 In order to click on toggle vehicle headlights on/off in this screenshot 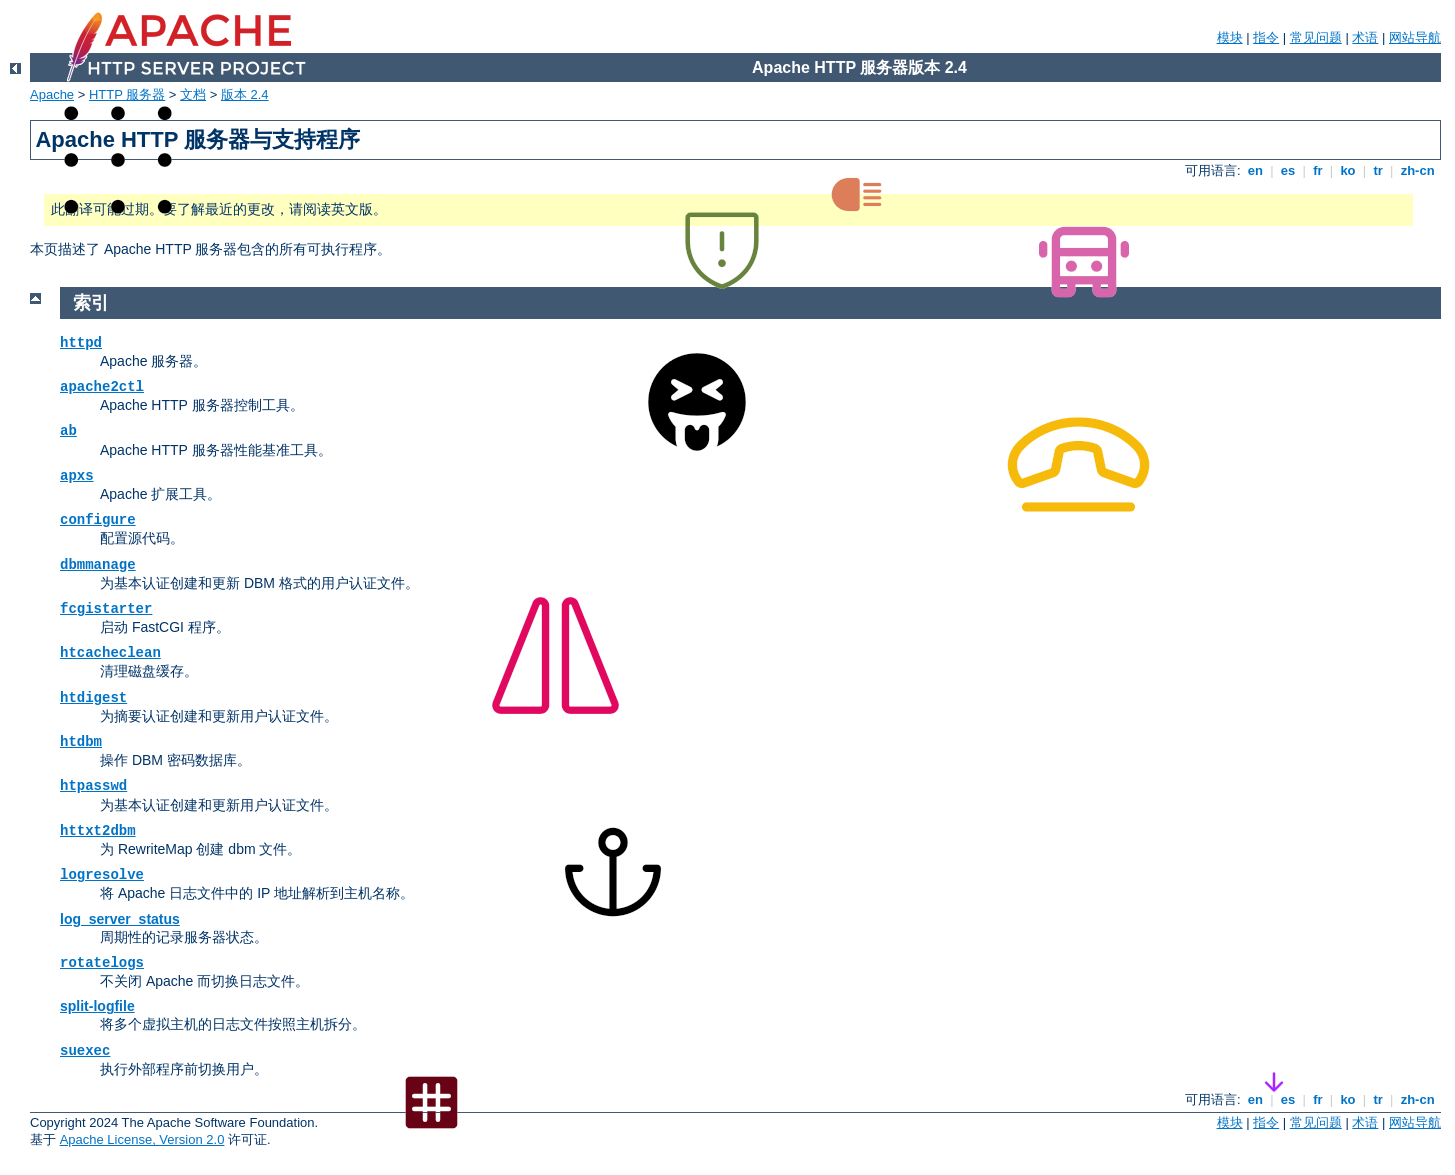, I will do `click(856, 194)`.